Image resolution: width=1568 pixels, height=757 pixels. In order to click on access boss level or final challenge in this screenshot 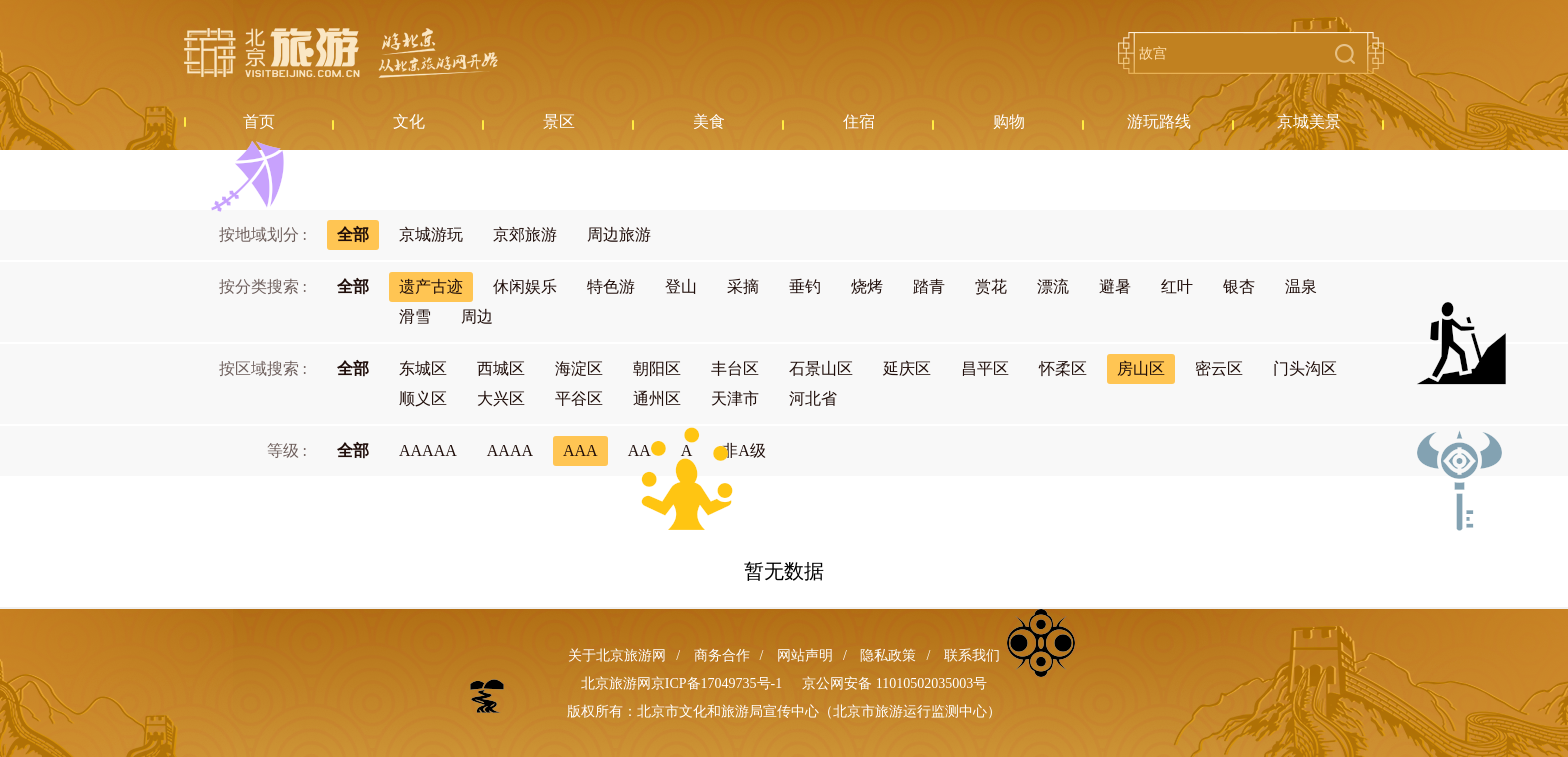, I will do `click(1459, 480)`.